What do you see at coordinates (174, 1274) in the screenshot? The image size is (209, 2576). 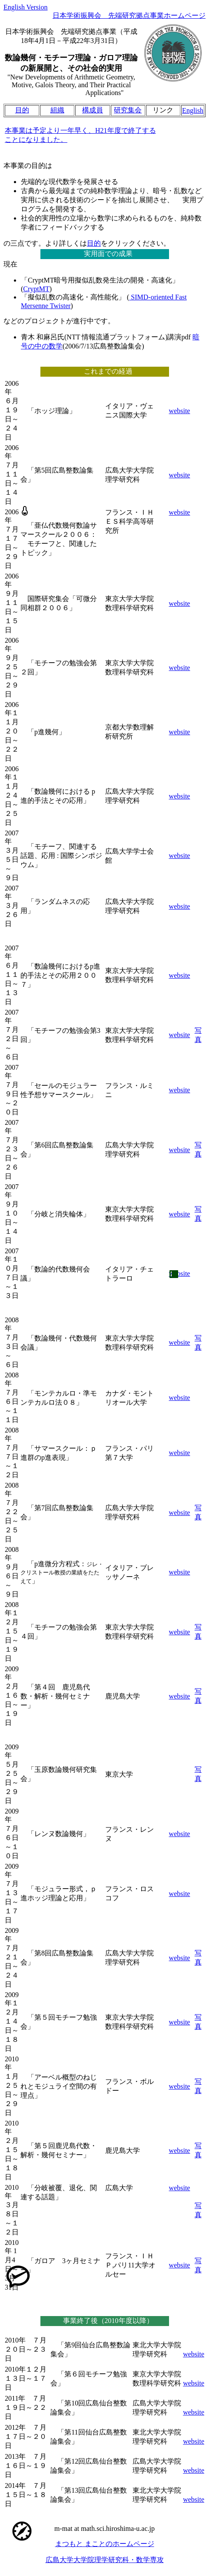 I see `toggle left sidebar panel` at bounding box center [174, 1274].